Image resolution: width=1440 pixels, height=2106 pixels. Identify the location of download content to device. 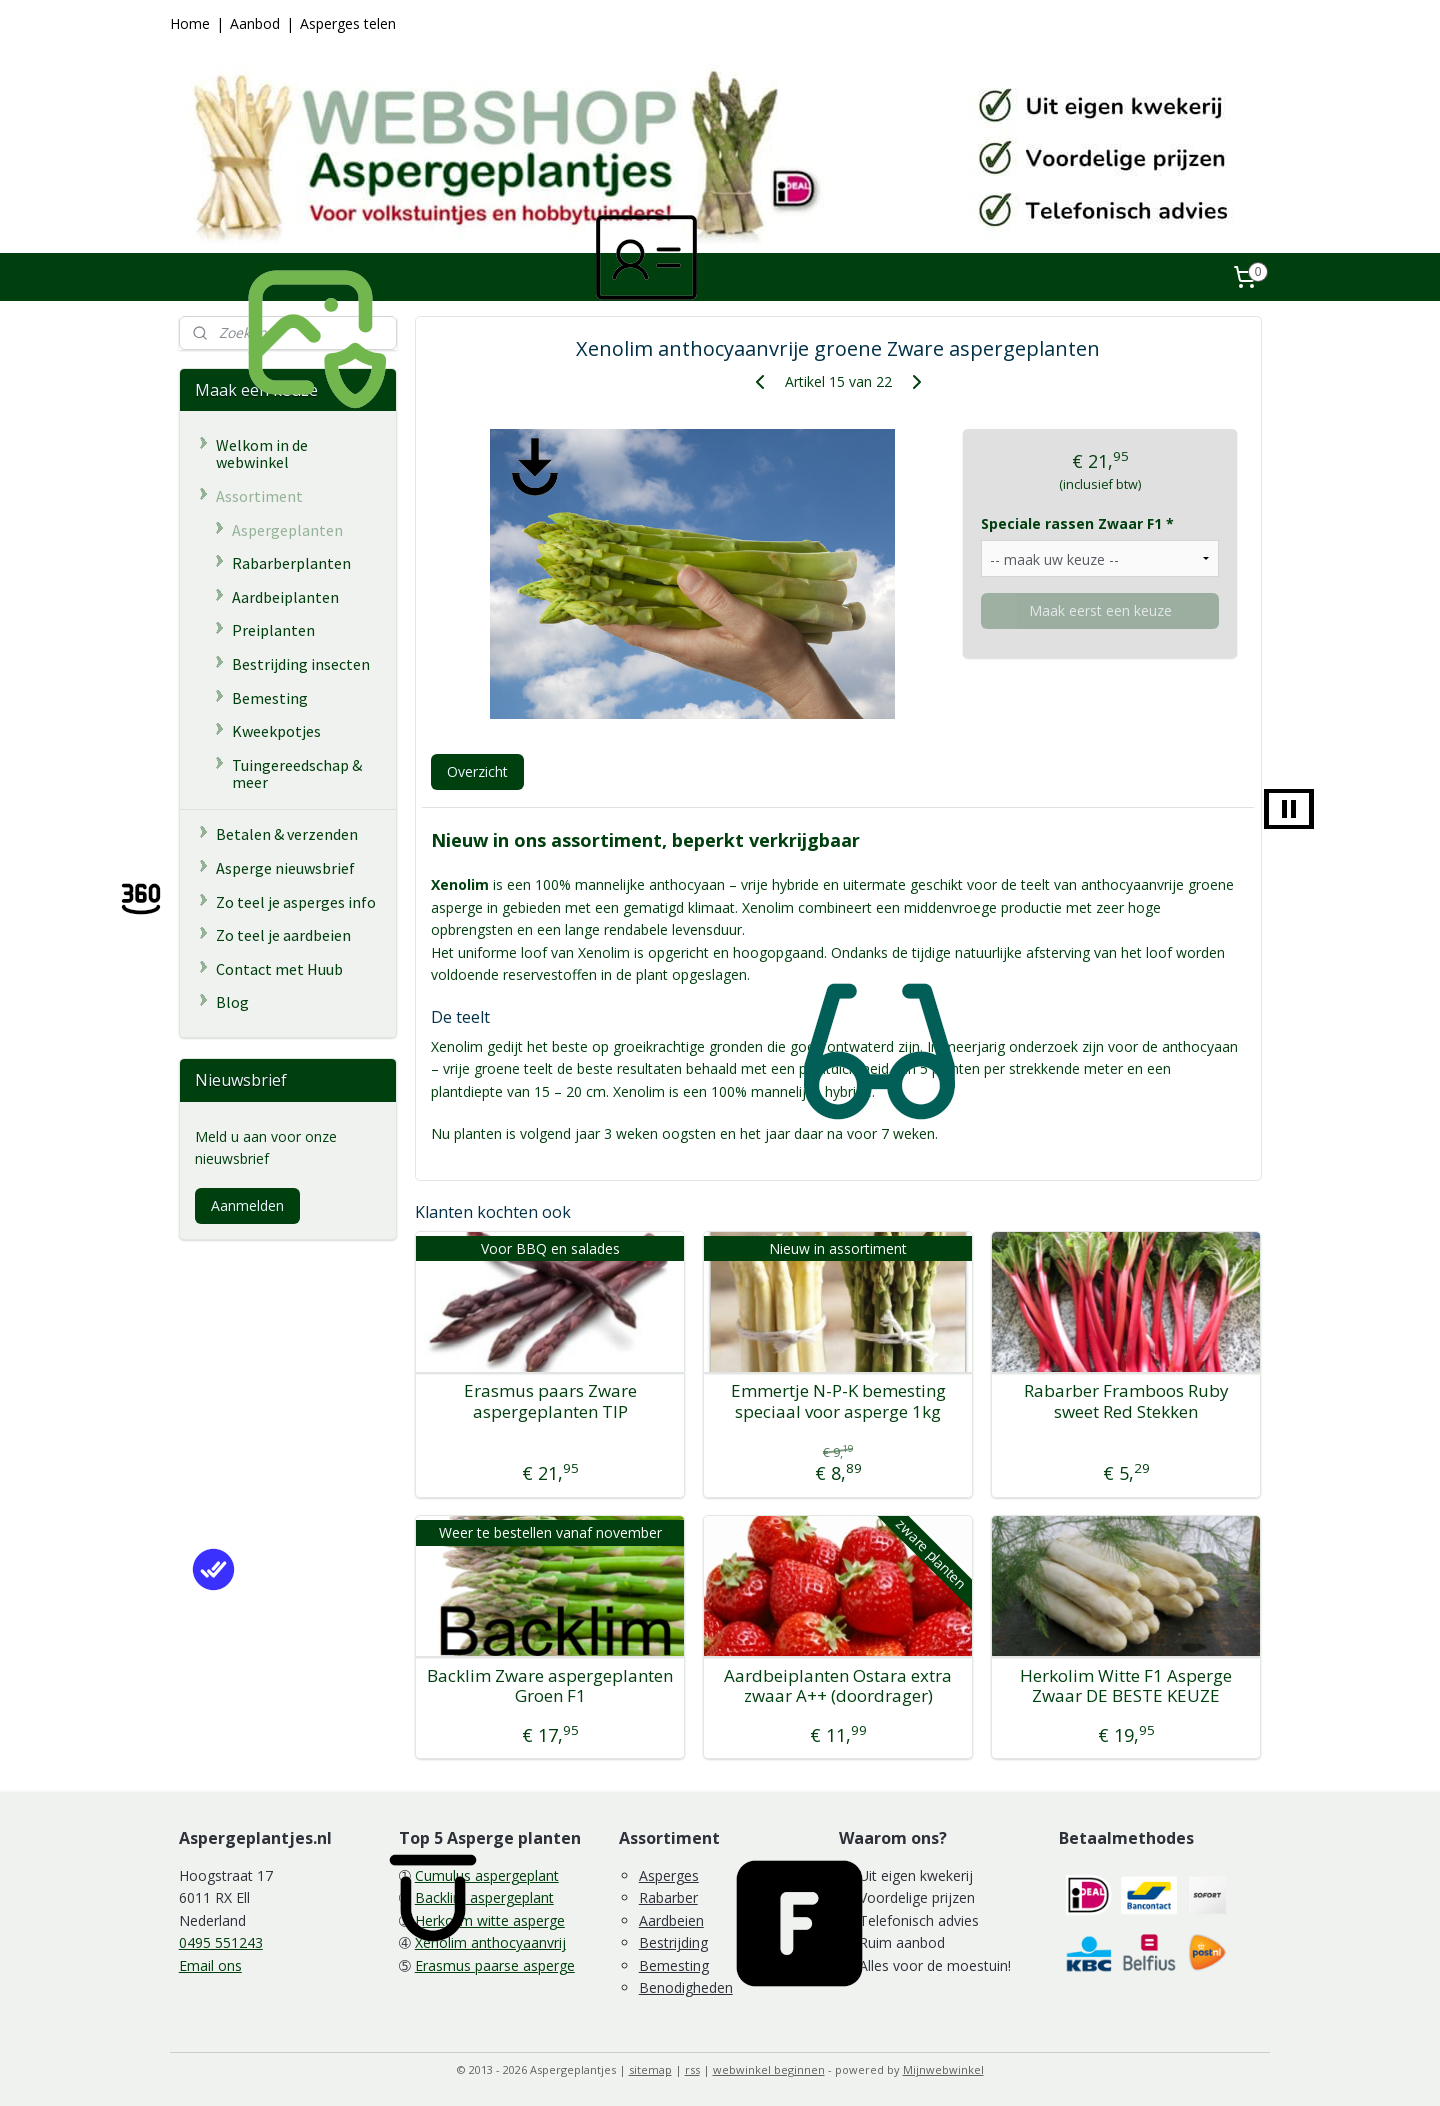
(535, 465).